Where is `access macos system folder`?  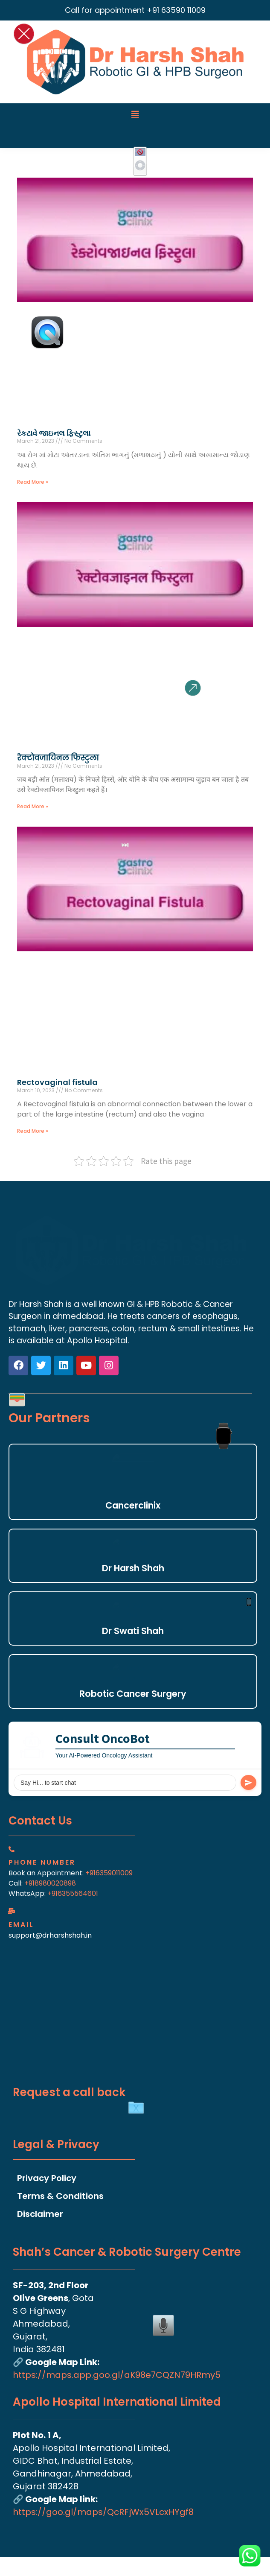 access macos system folder is located at coordinates (136, 2108).